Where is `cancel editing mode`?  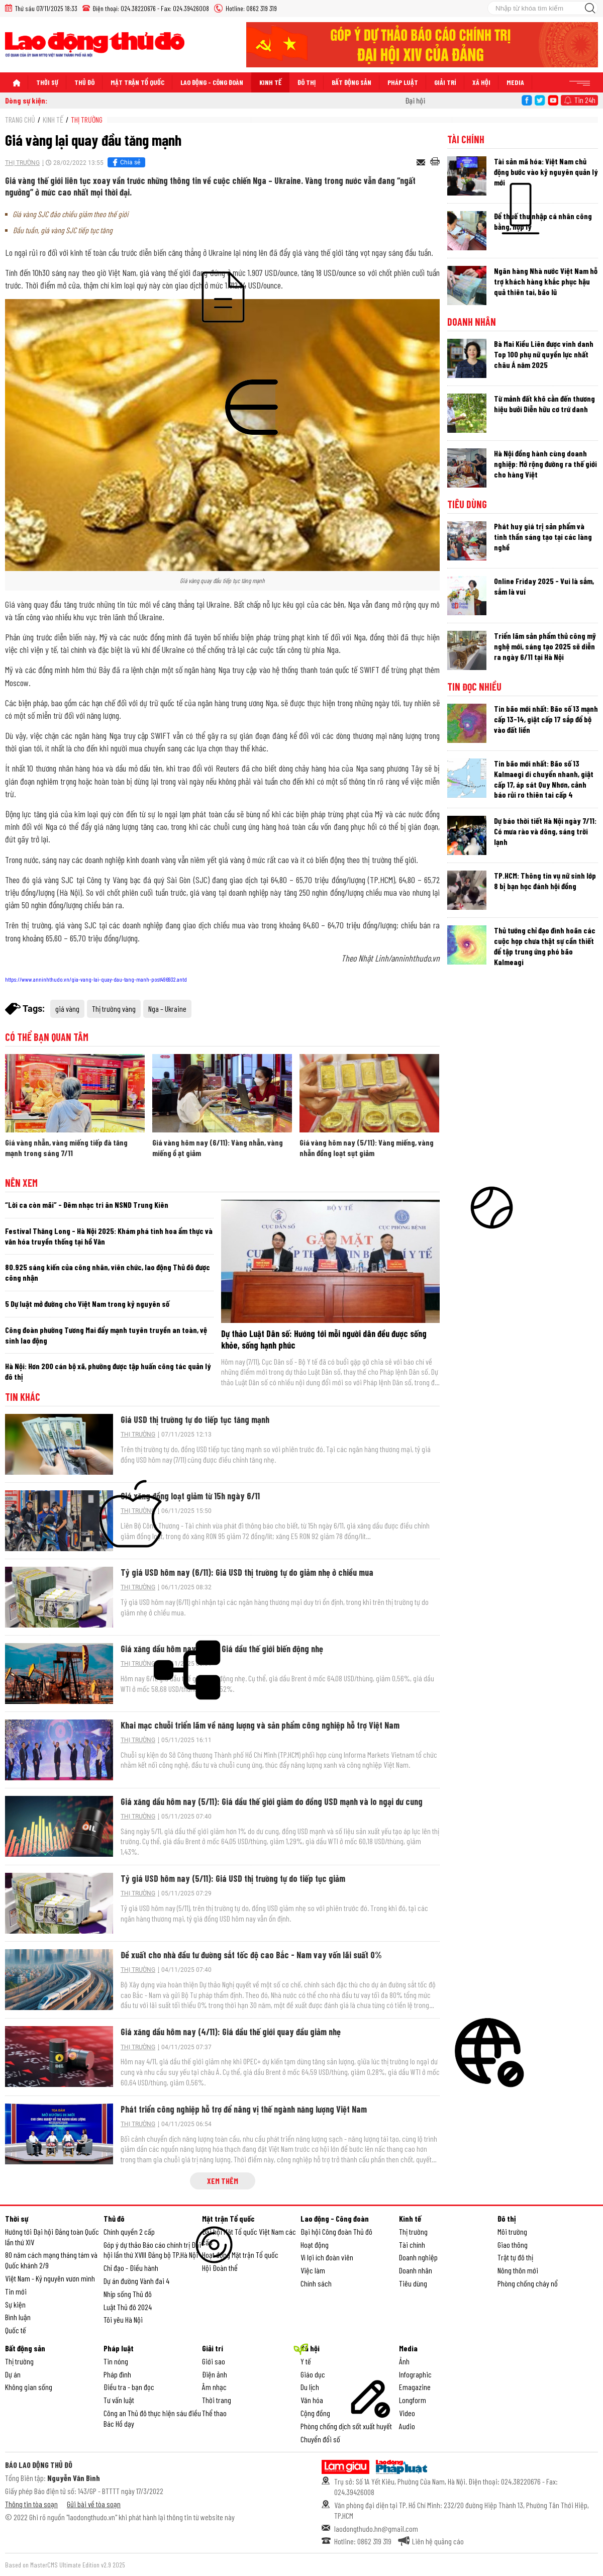
cancel editing mode is located at coordinates (368, 2396).